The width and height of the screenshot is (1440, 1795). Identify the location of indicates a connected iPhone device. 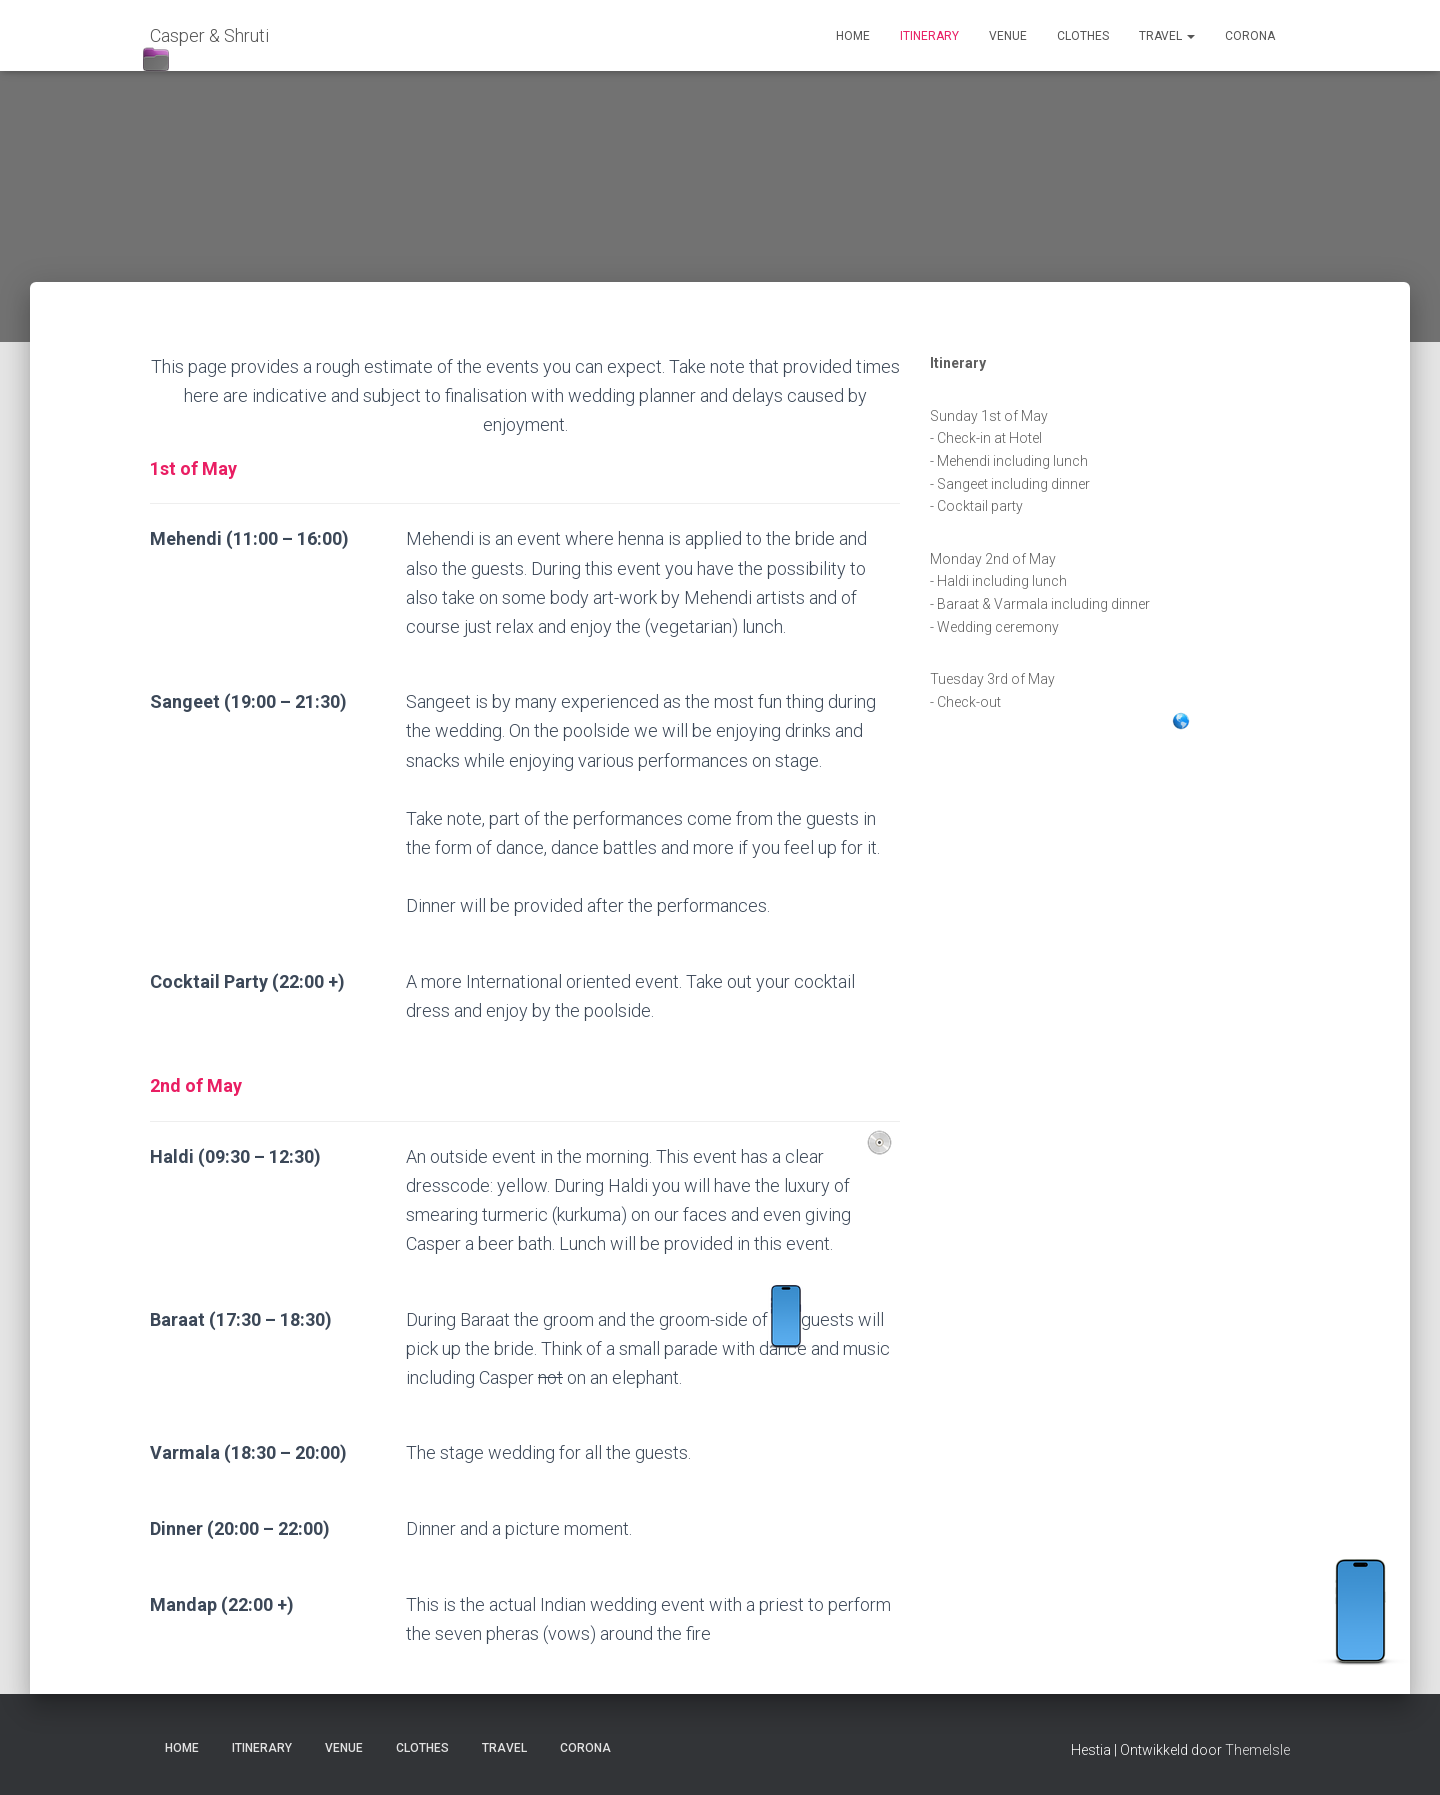
(786, 1317).